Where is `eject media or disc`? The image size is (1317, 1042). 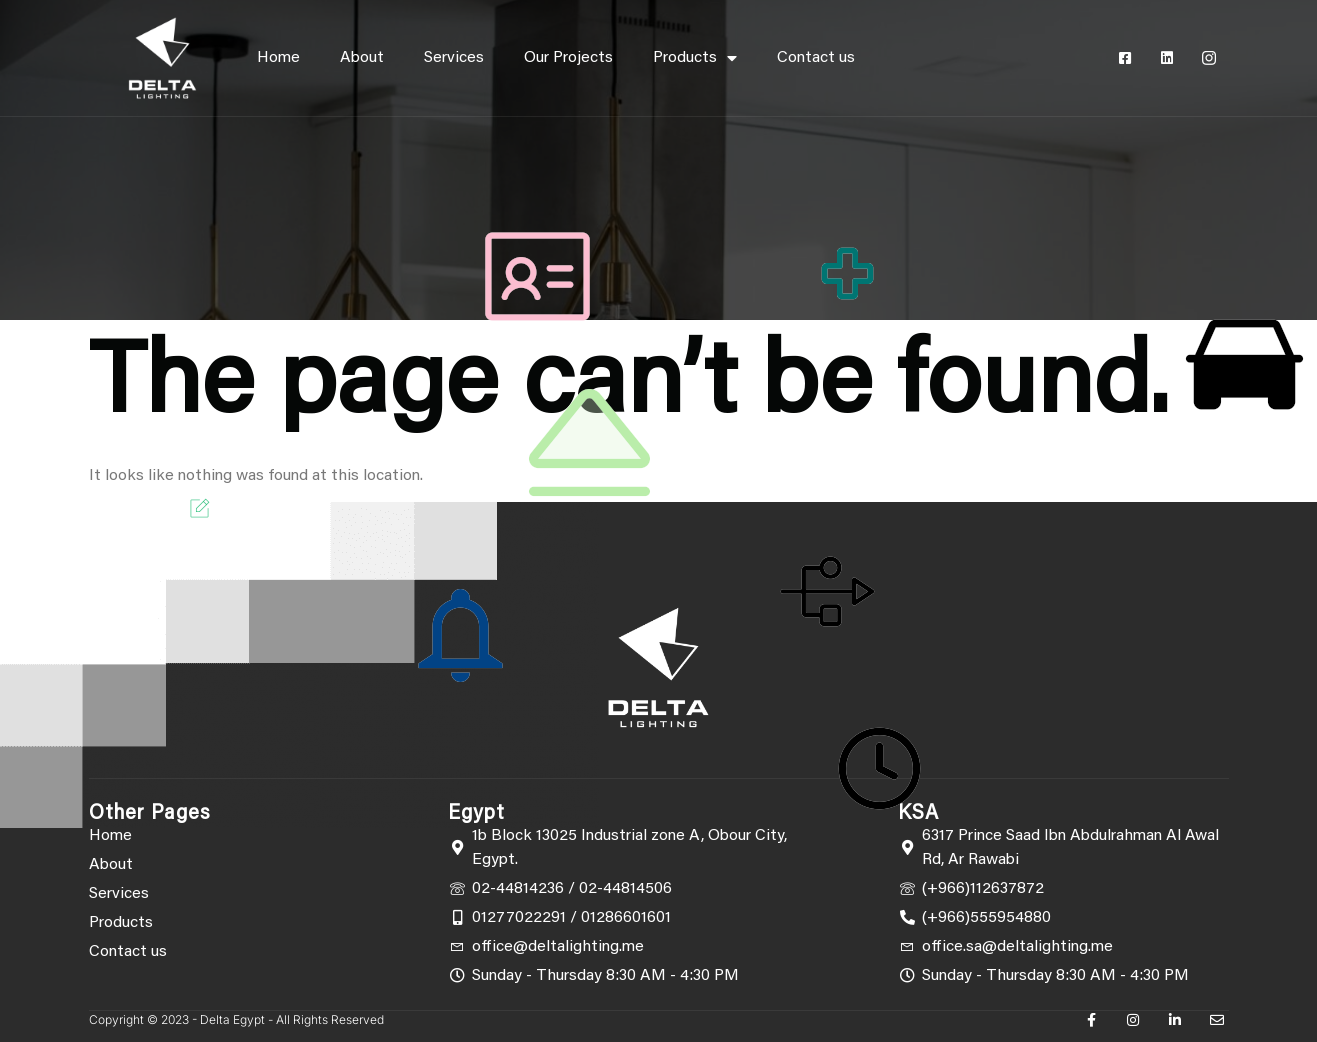
eject media or disc is located at coordinates (589, 449).